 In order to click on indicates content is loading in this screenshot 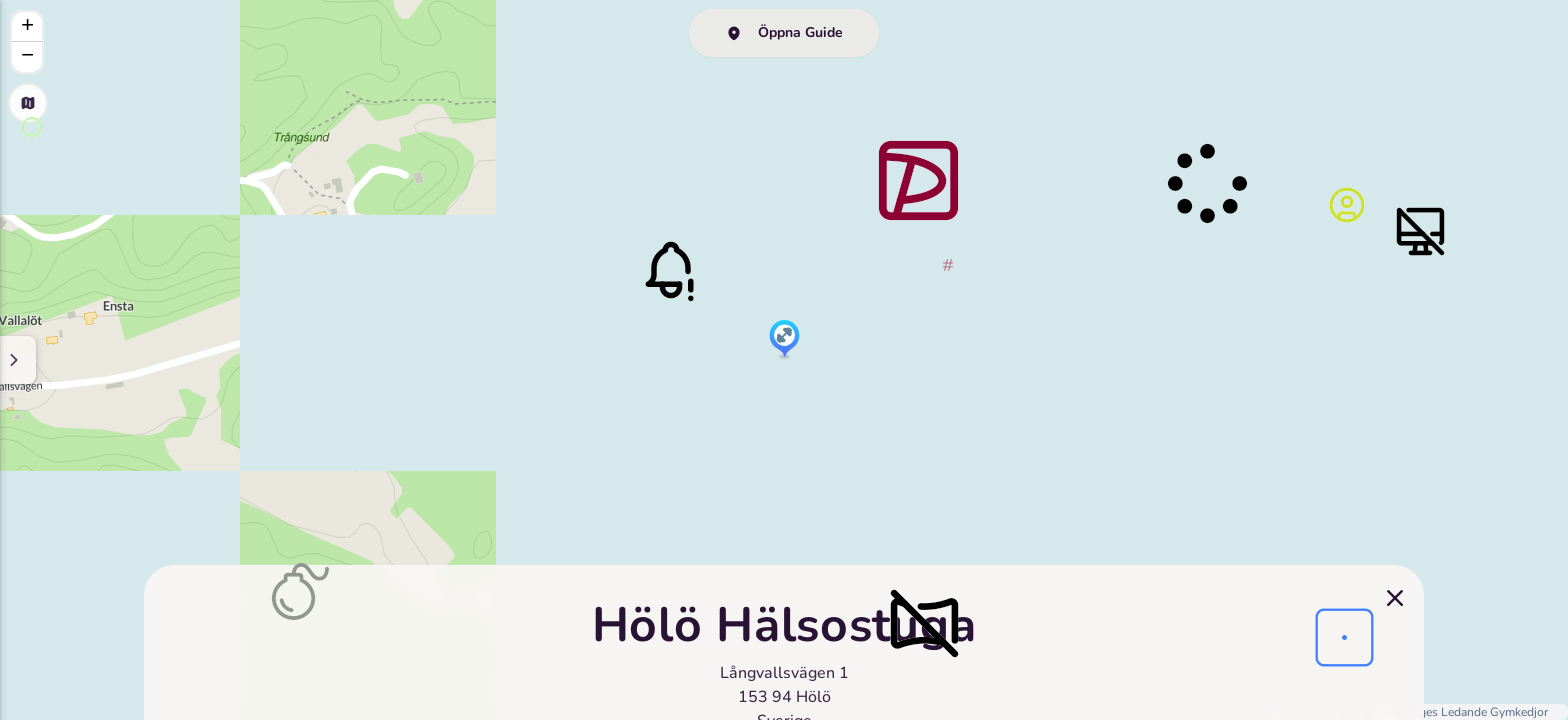, I will do `click(1207, 183)`.